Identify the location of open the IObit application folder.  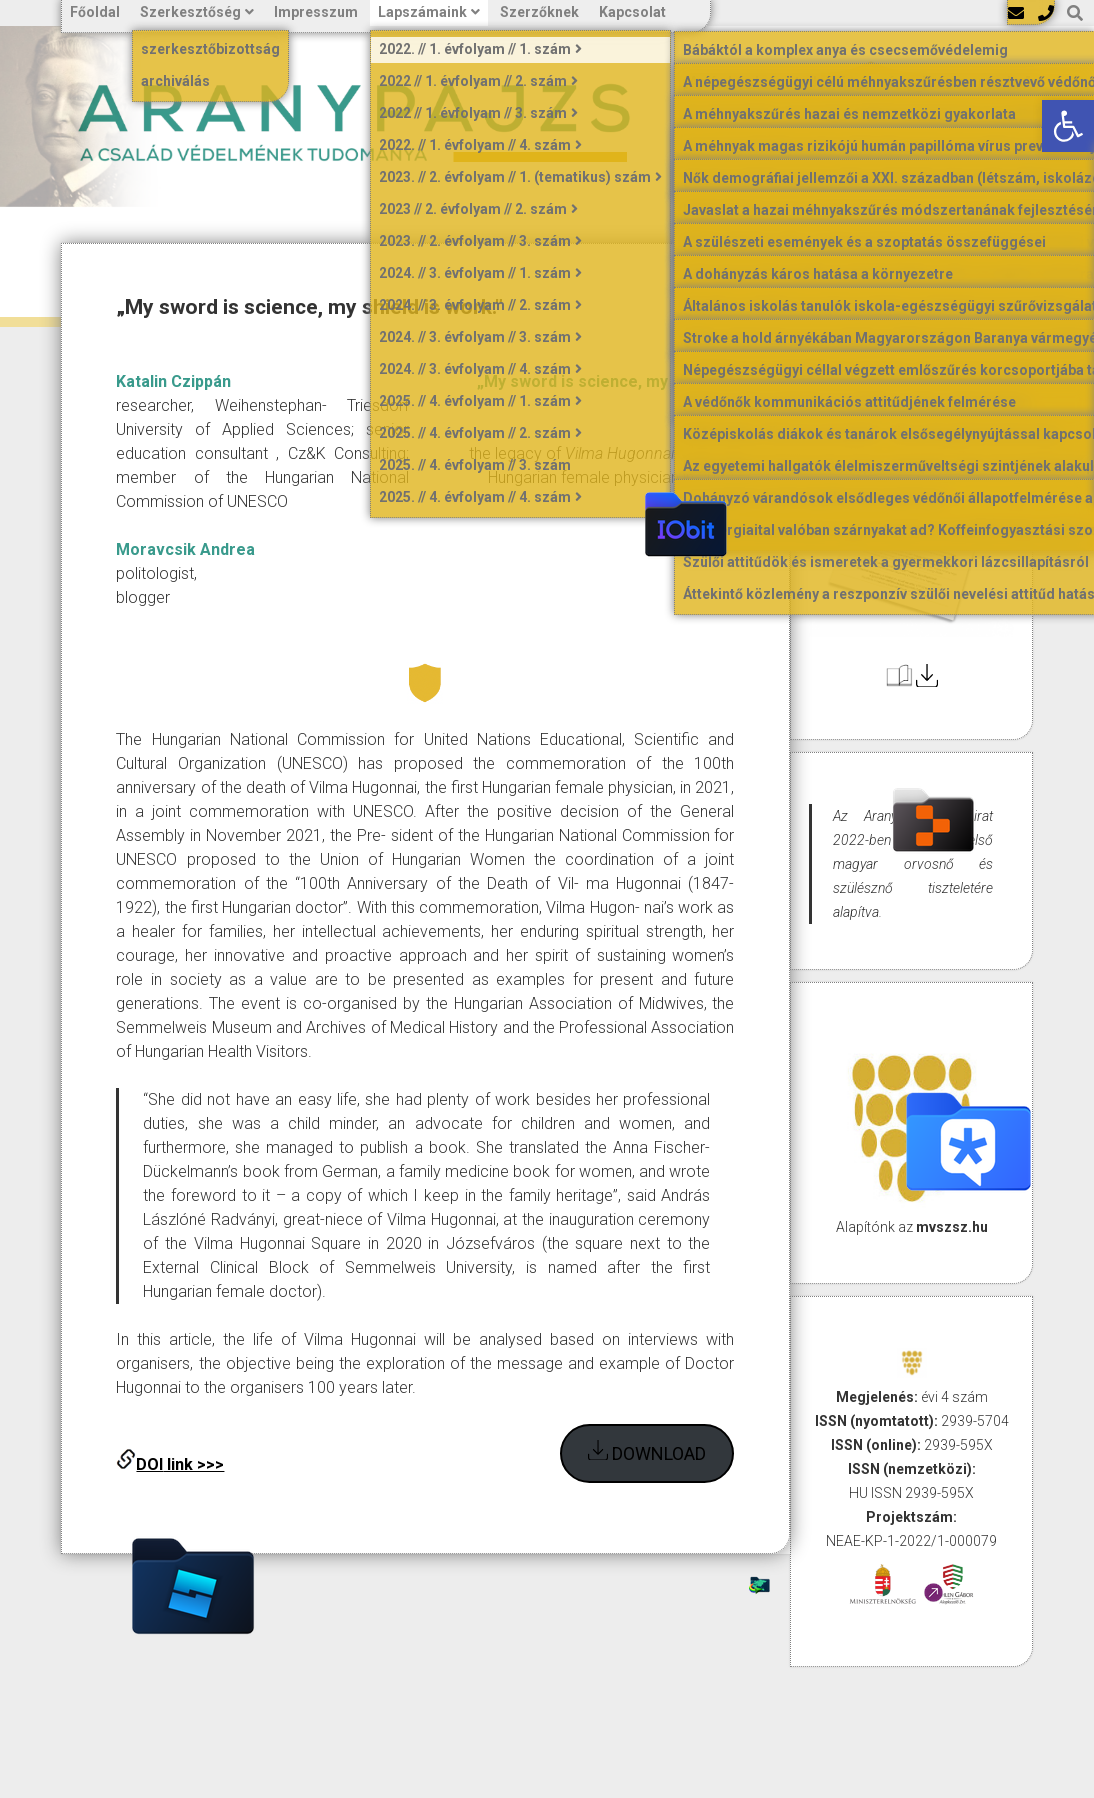
(685, 526).